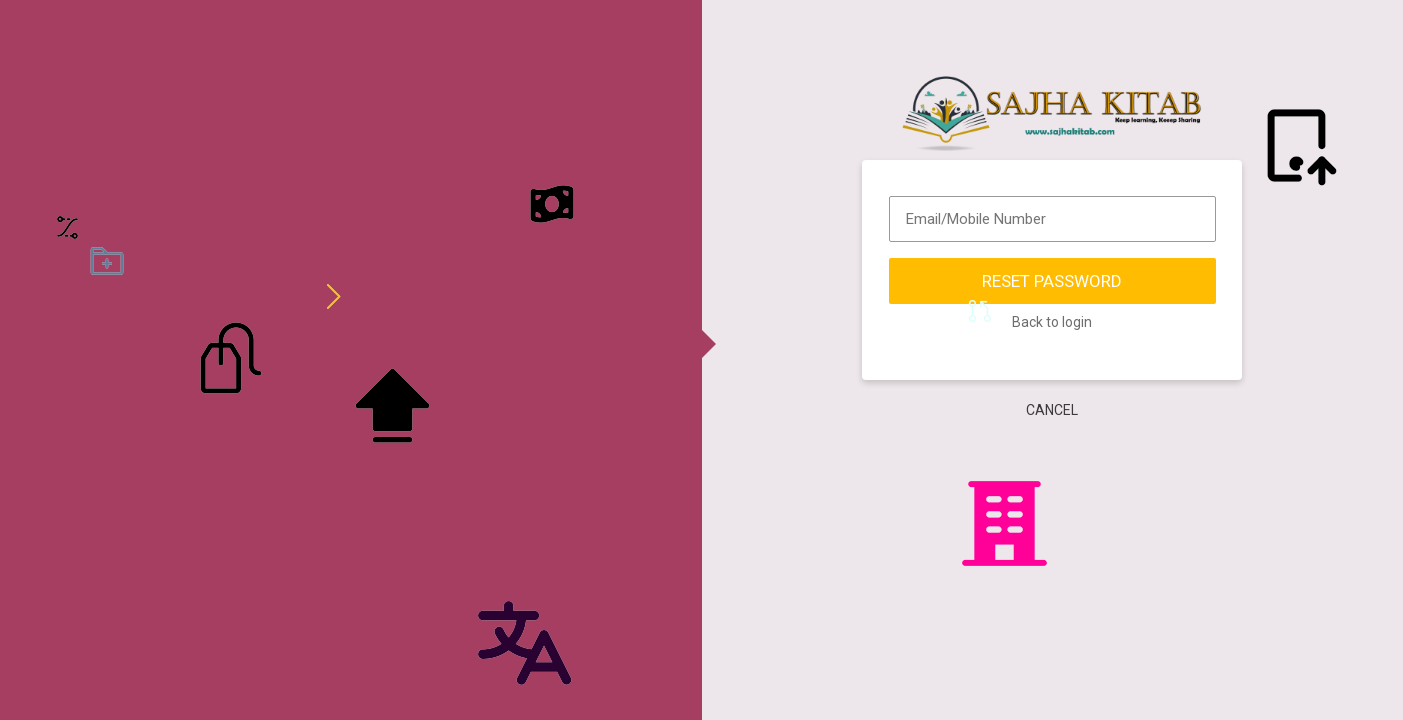  I want to click on navigate to the next item or page, so click(332, 296).